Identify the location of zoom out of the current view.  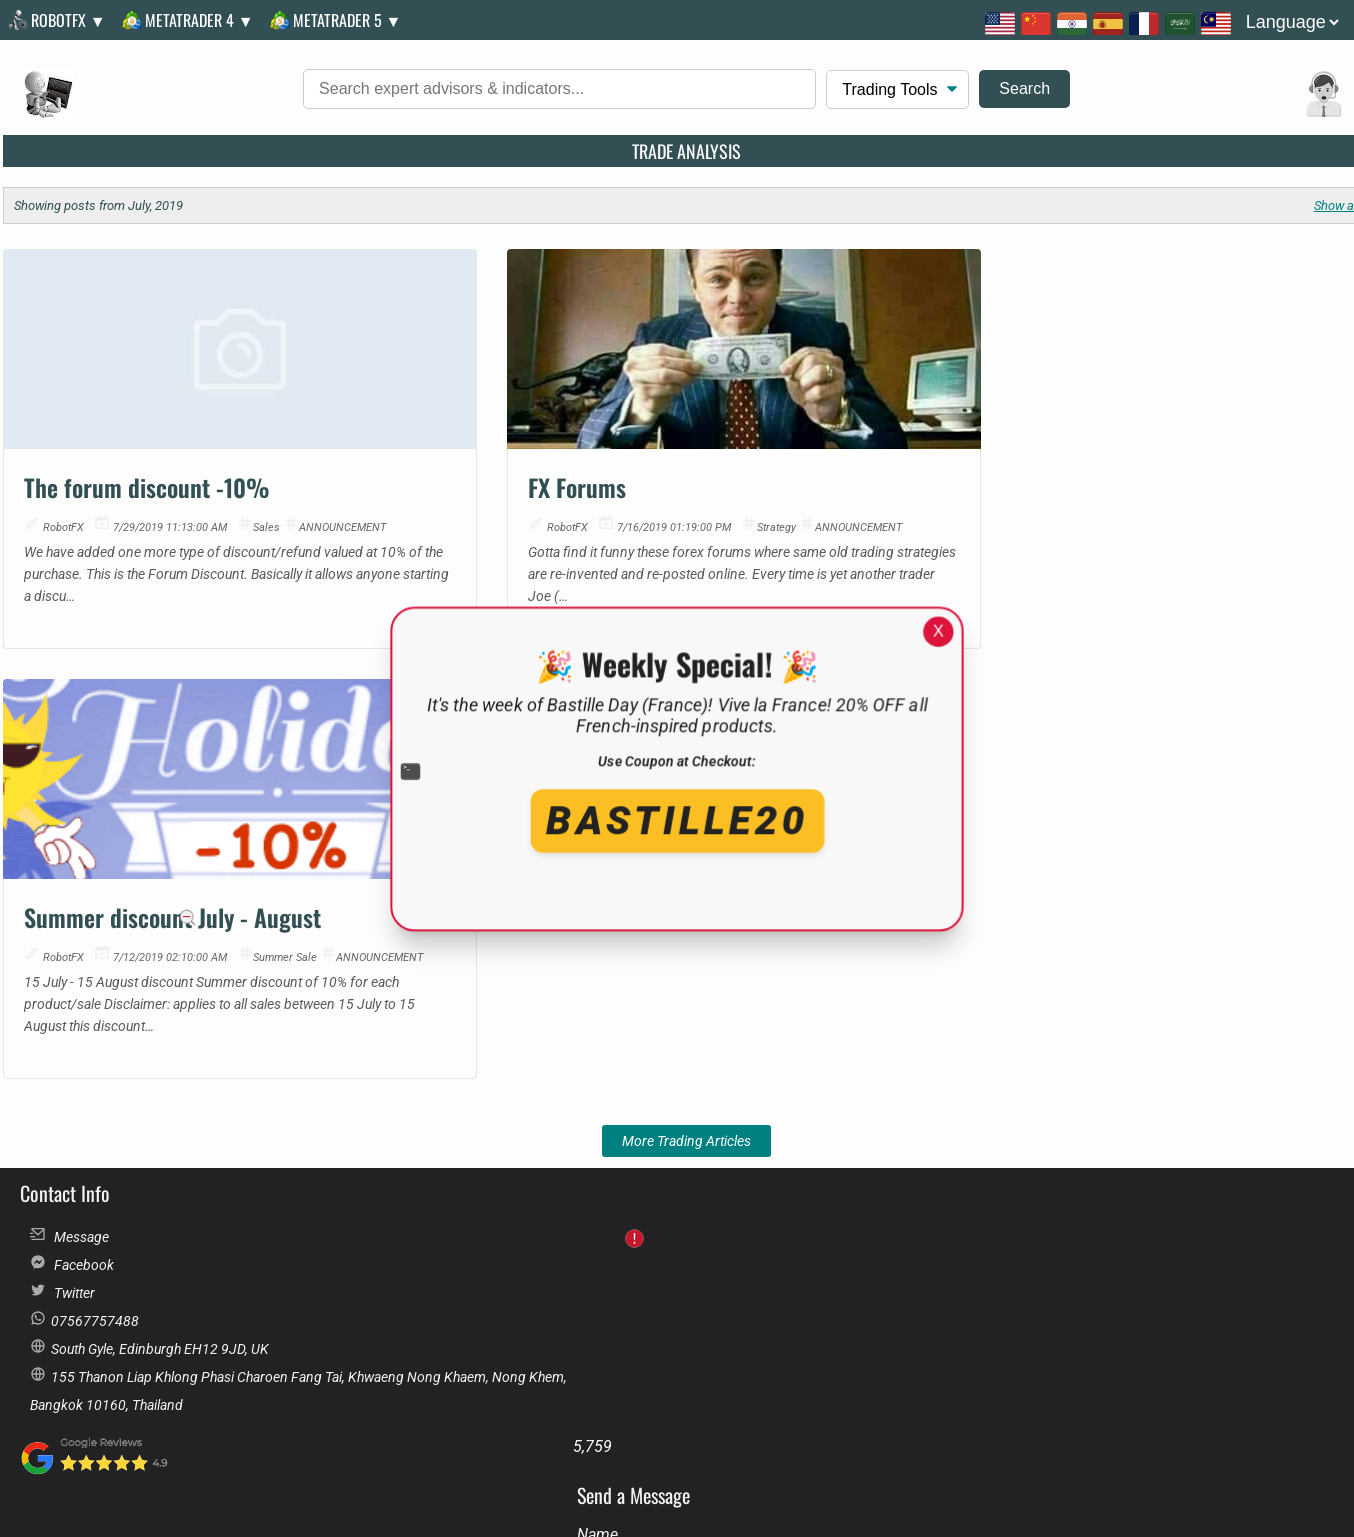
(187, 917).